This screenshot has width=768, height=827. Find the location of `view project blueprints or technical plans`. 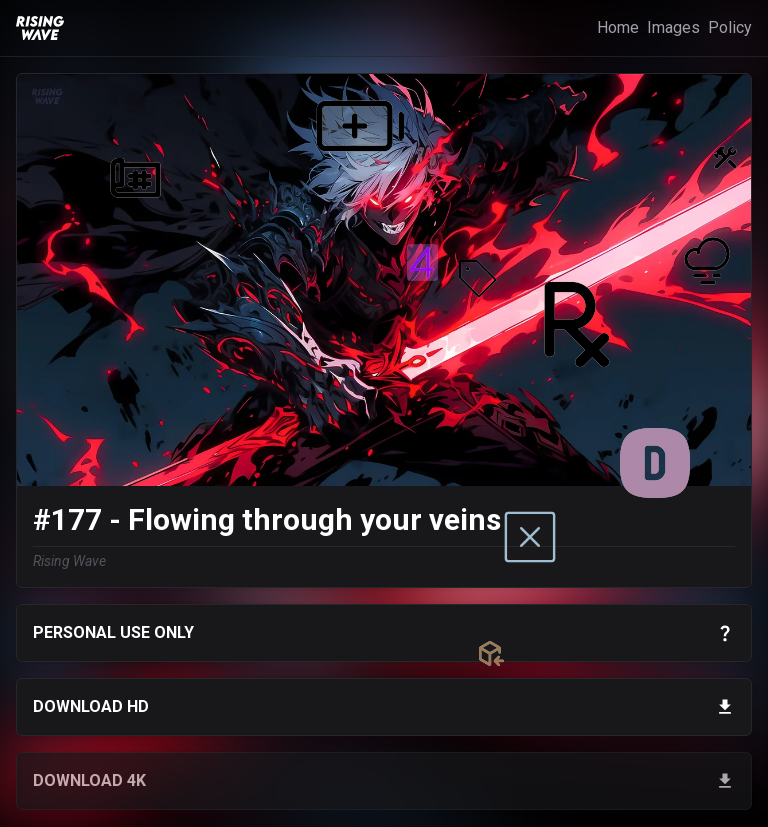

view project blueprints or technical plans is located at coordinates (135, 179).